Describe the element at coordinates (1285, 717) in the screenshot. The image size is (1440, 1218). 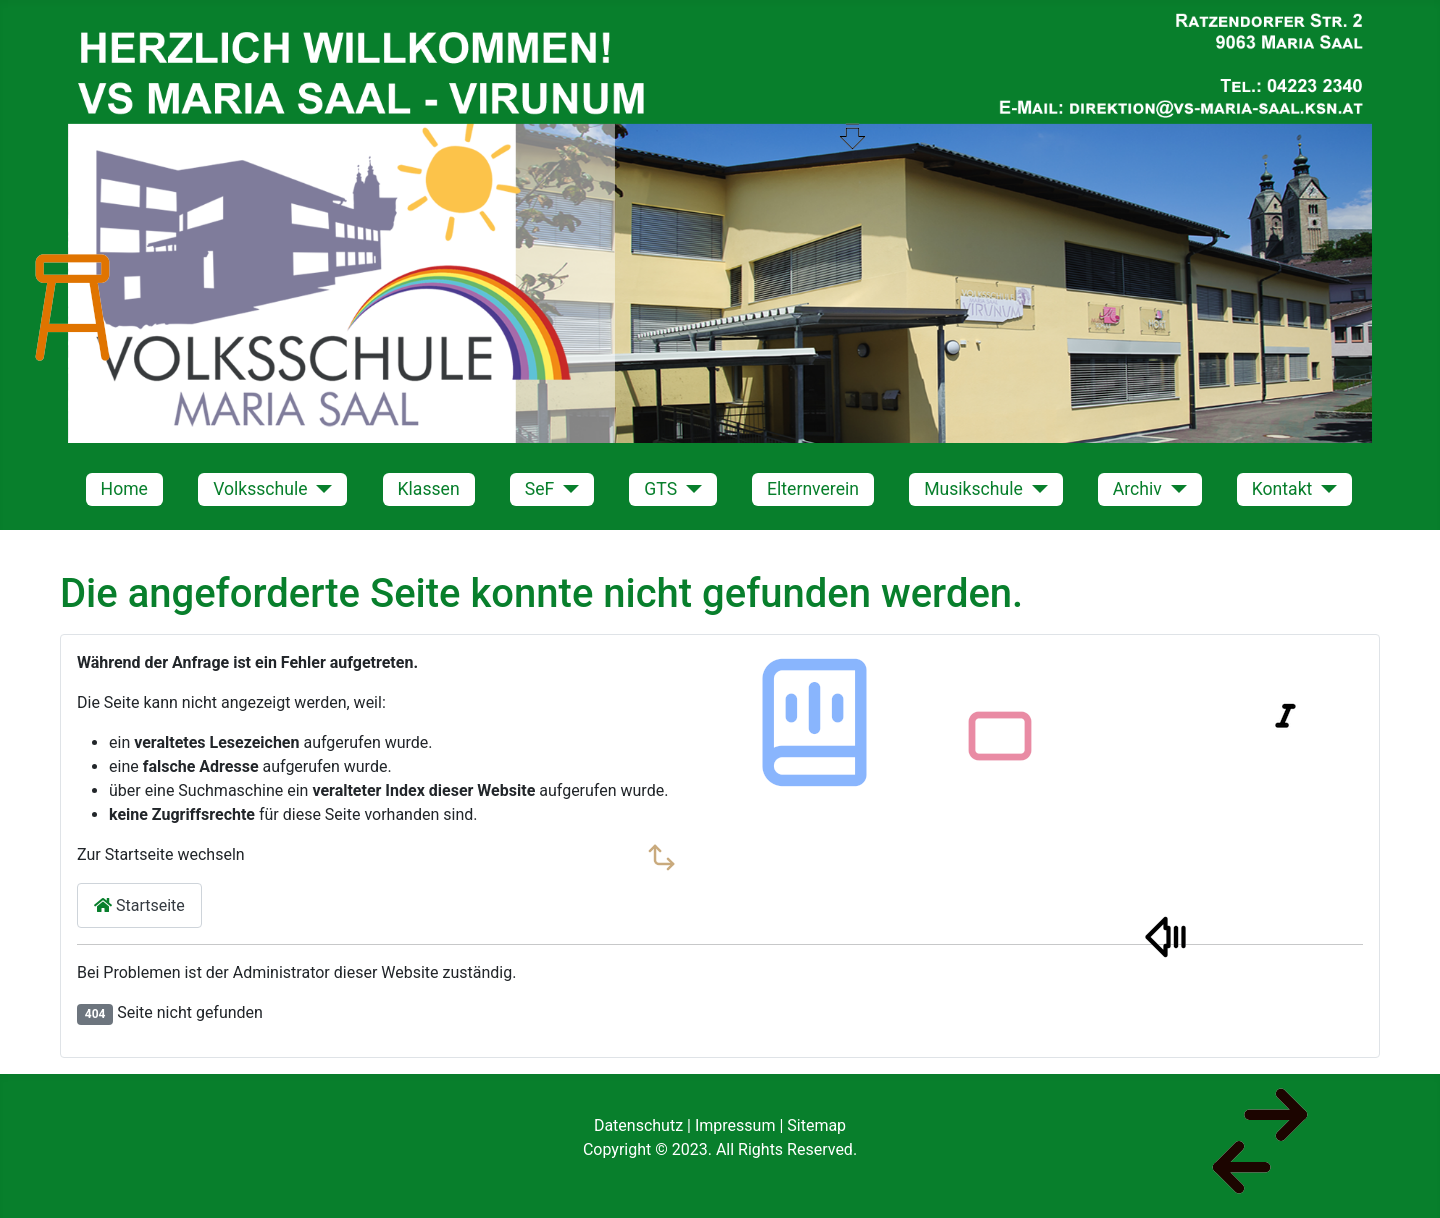
I see `apply italic formatting to selected text` at that location.